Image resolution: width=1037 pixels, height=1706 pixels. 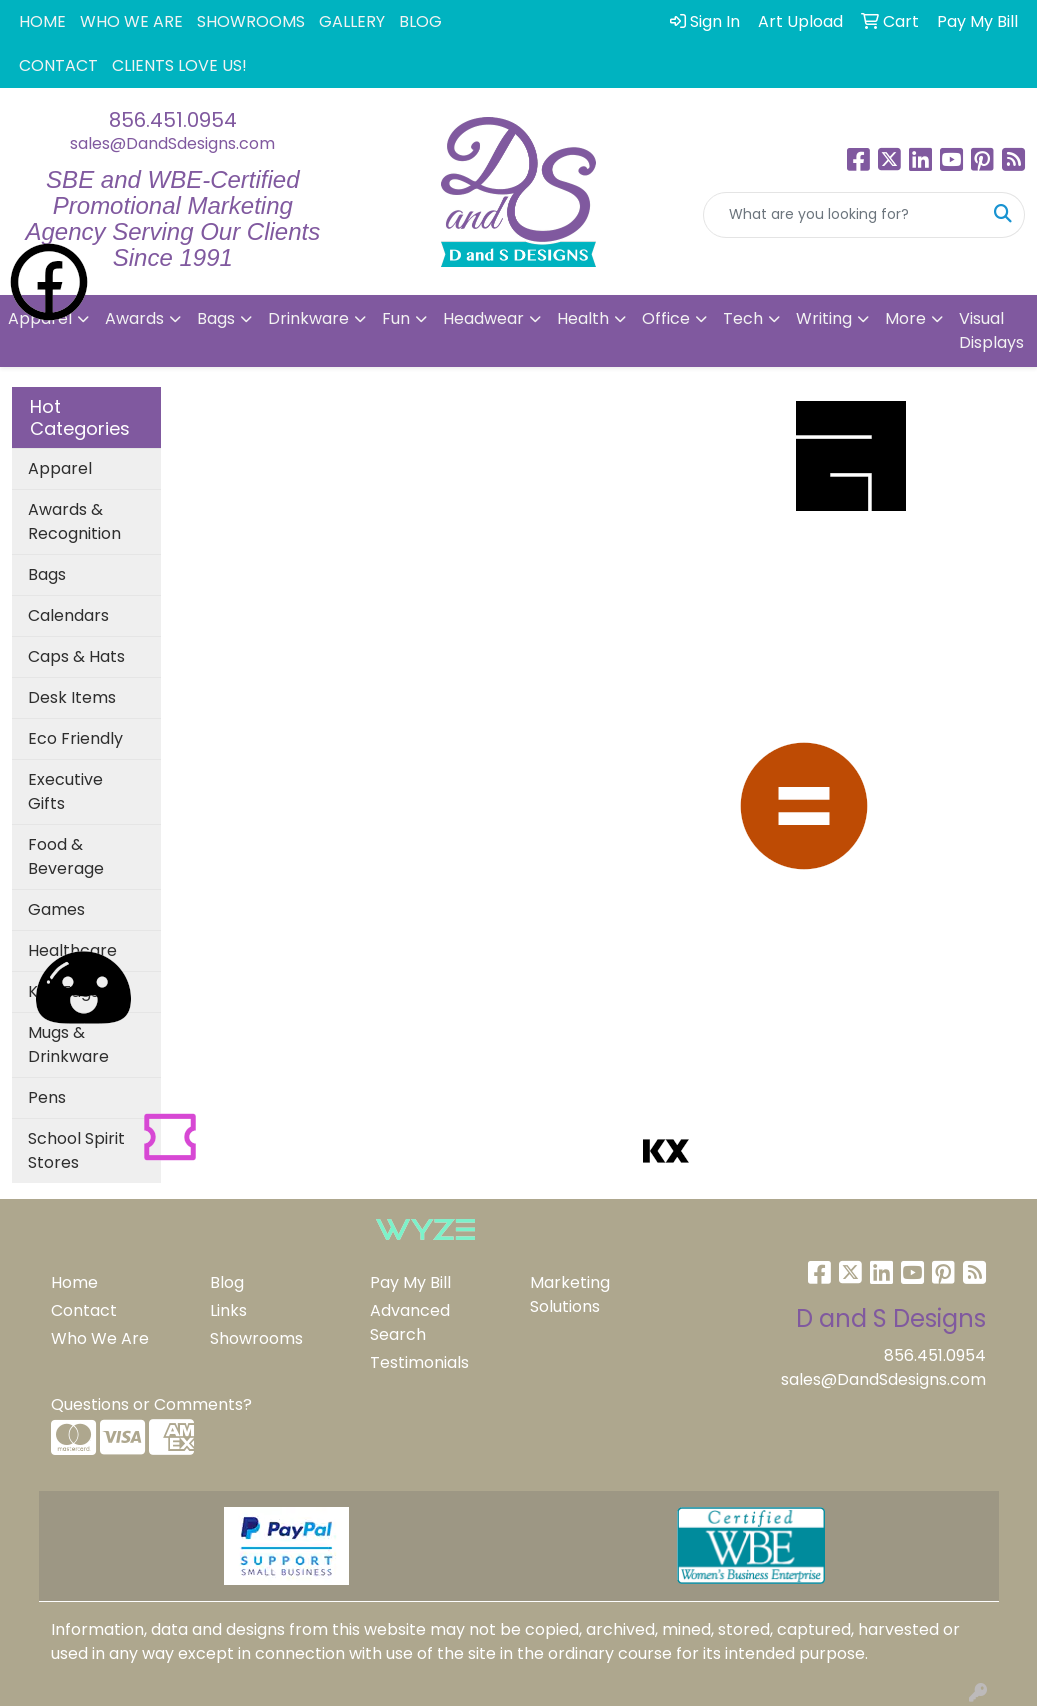 What do you see at coordinates (666, 1151) in the screenshot?
I see `kx systems company logo` at bounding box center [666, 1151].